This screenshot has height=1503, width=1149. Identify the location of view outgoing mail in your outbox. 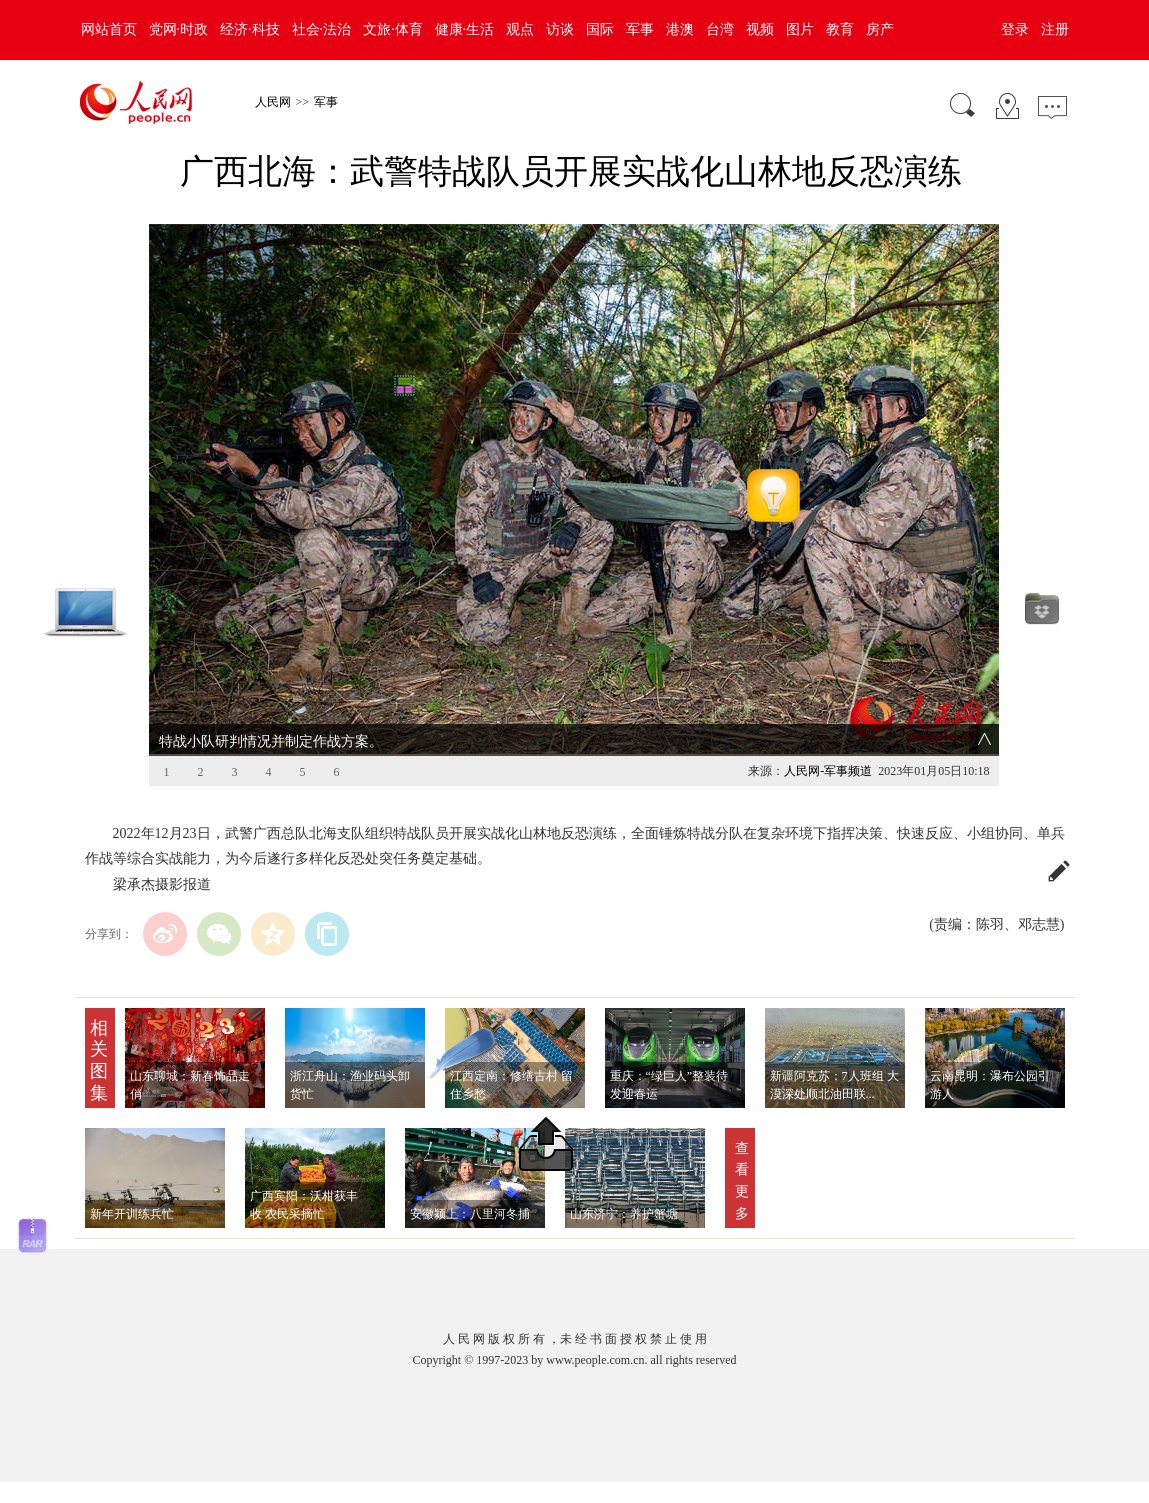
(546, 1147).